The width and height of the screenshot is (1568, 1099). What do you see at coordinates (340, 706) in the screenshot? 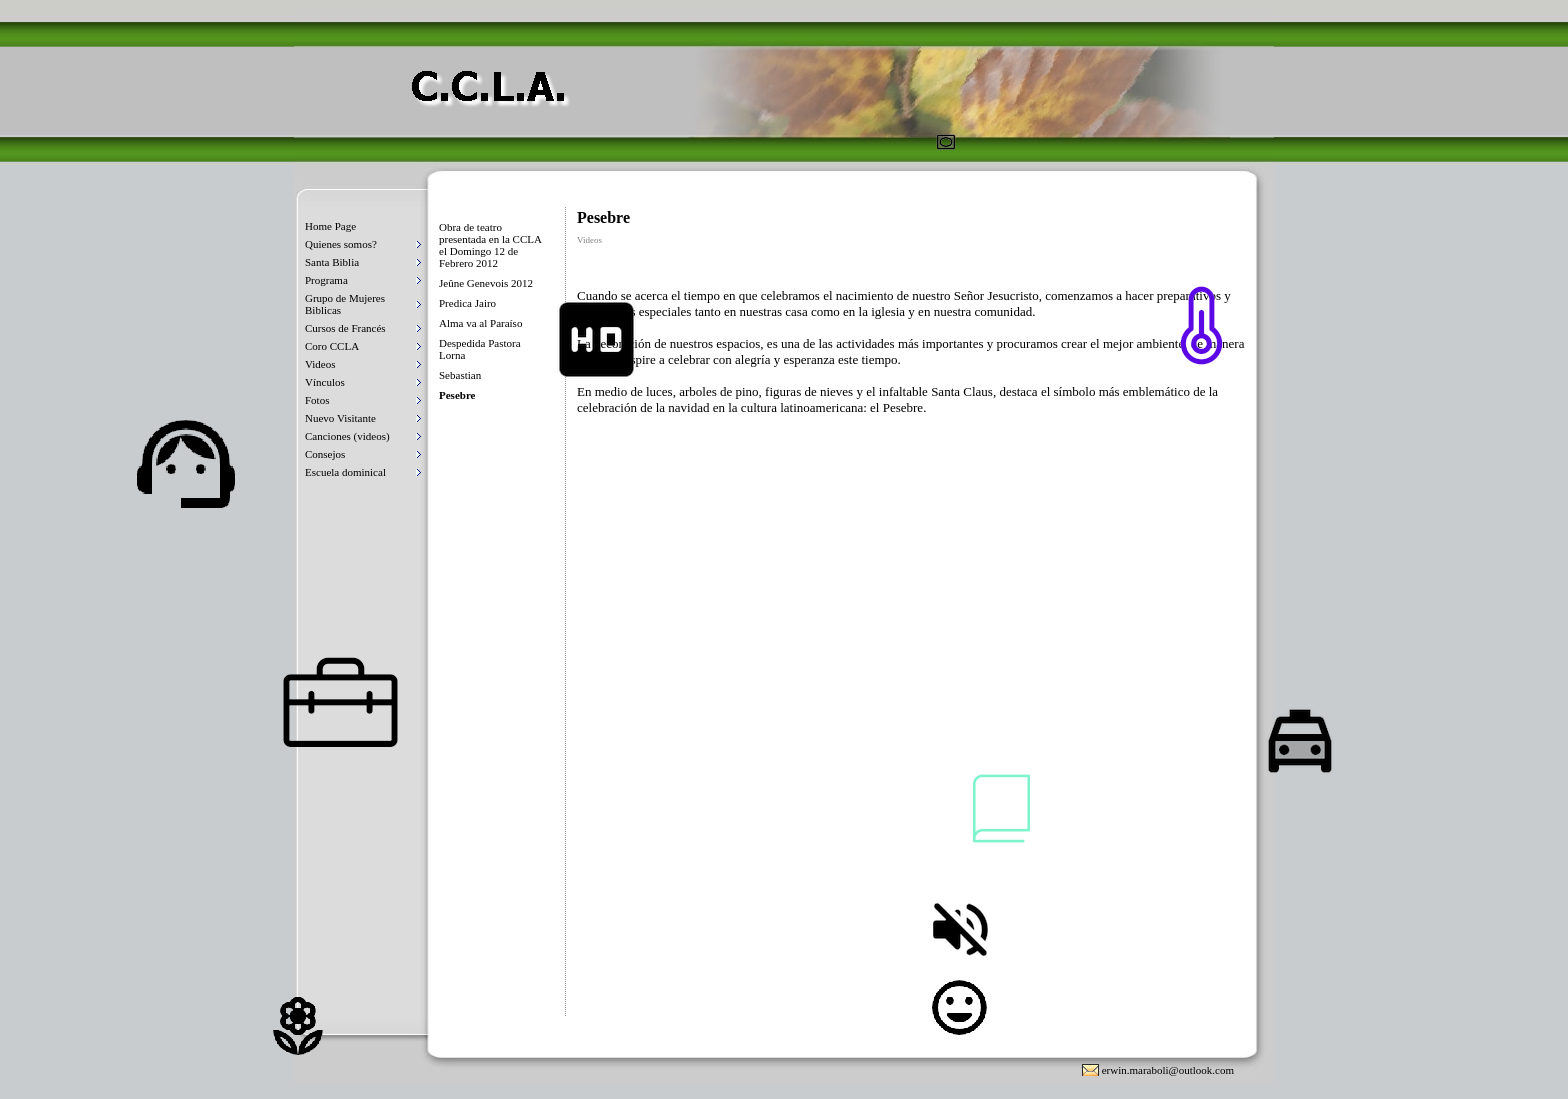
I see `access tools and utilities` at bounding box center [340, 706].